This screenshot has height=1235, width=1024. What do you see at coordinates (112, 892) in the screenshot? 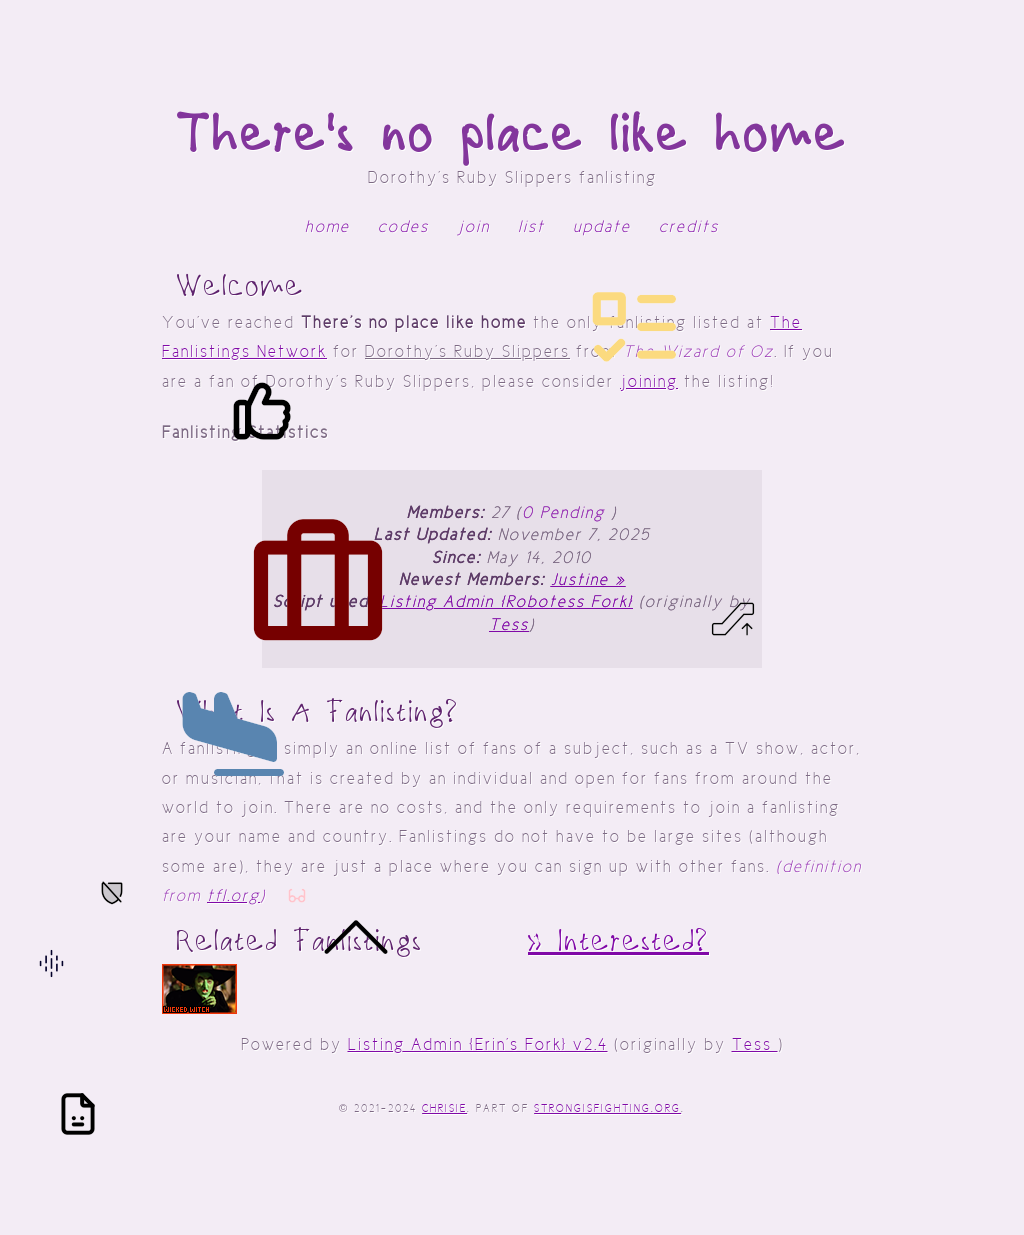
I see `security or protection is disabled` at bounding box center [112, 892].